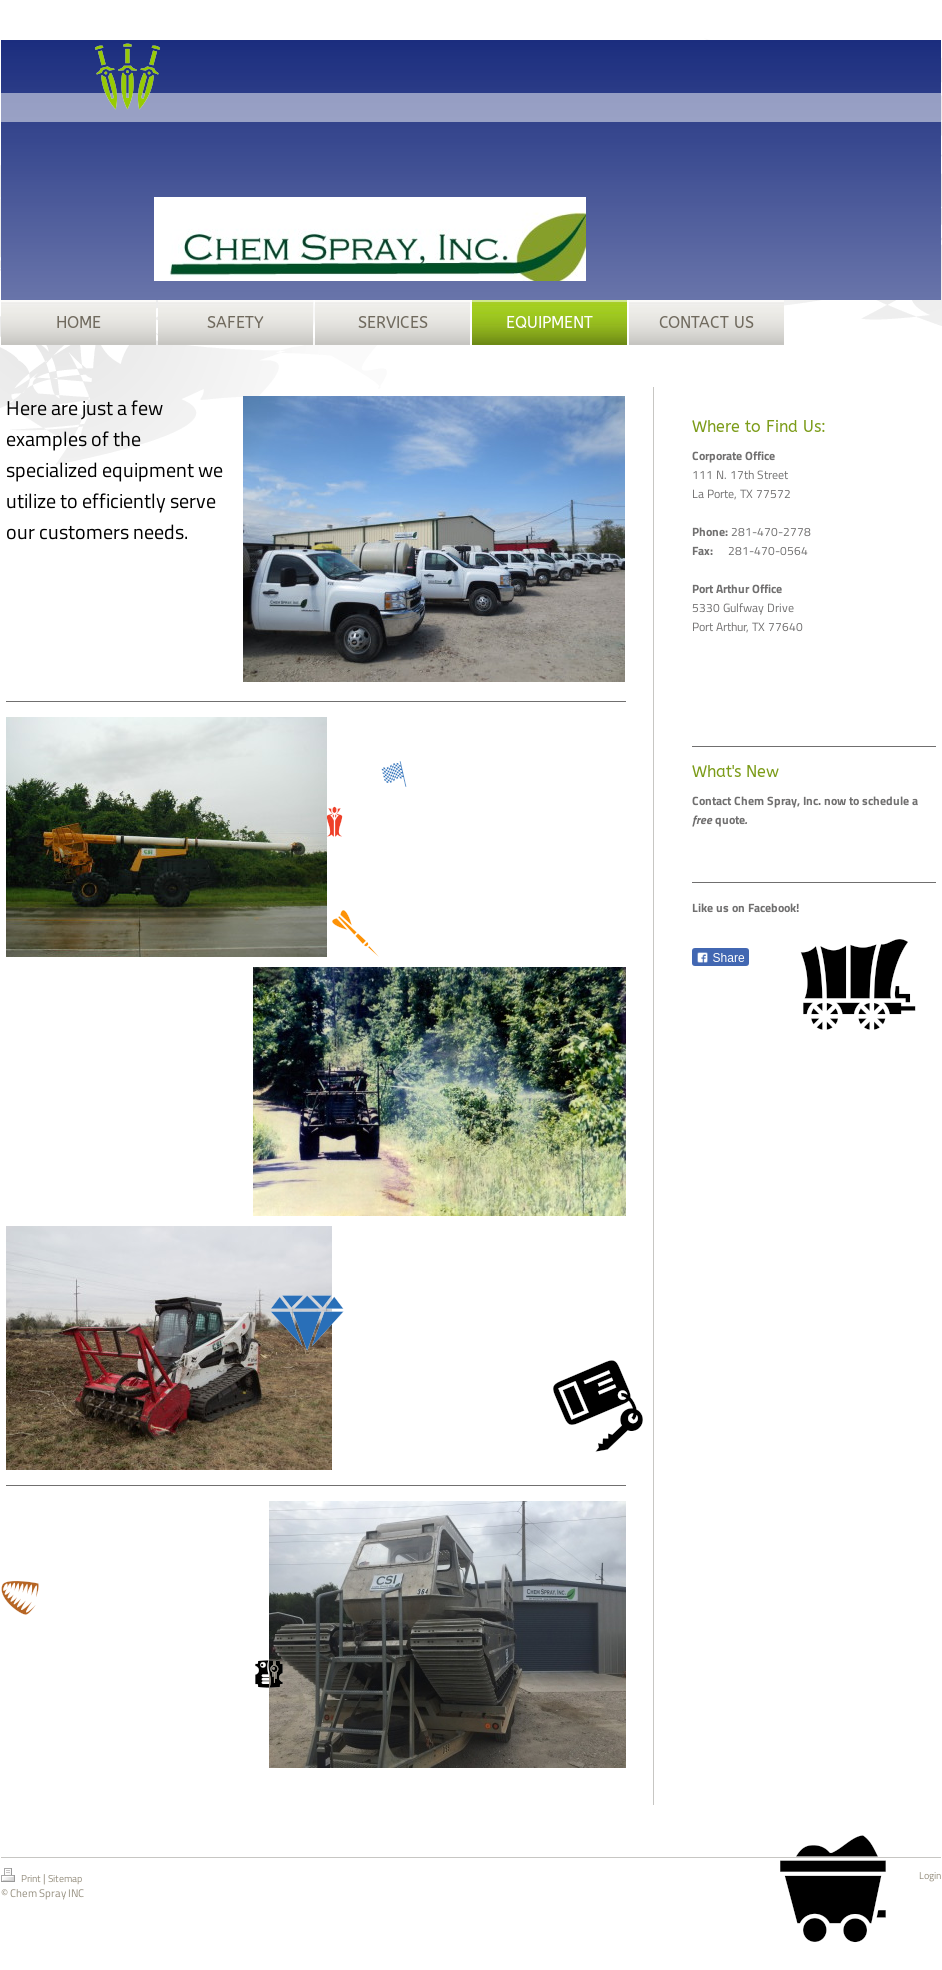 The width and height of the screenshot is (942, 1970). What do you see at coordinates (598, 1406) in the screenshot?
I see `access room or door with keycard` at bounding box center [598, 1406].